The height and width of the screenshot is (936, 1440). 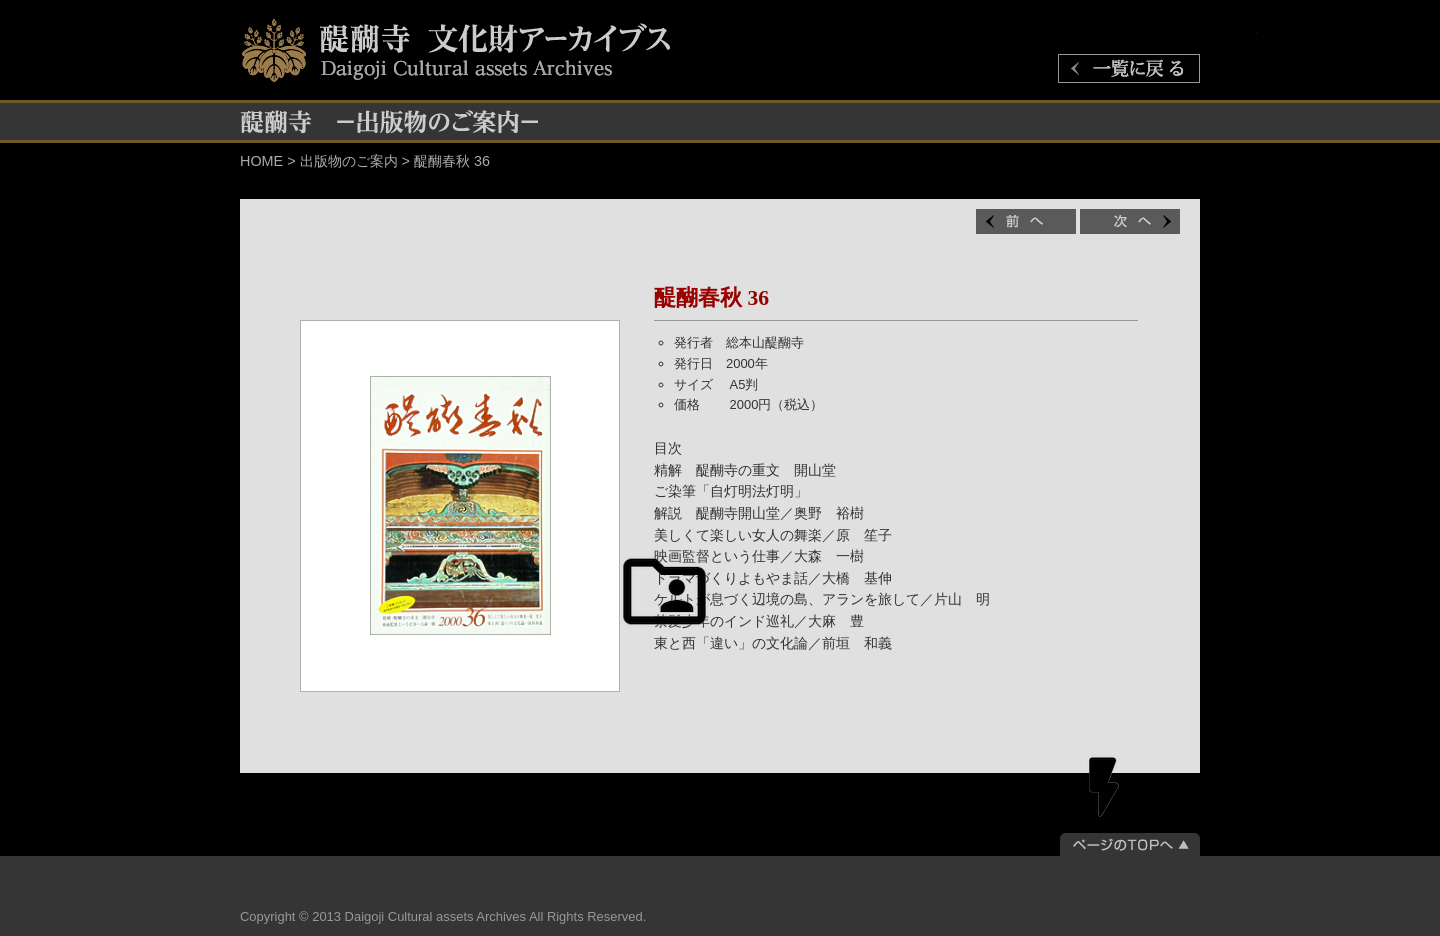 What do you see at coordinates (1105, 789) in the screenshot?
I see `turn on camera flash` at bounding box center [1105, 789].